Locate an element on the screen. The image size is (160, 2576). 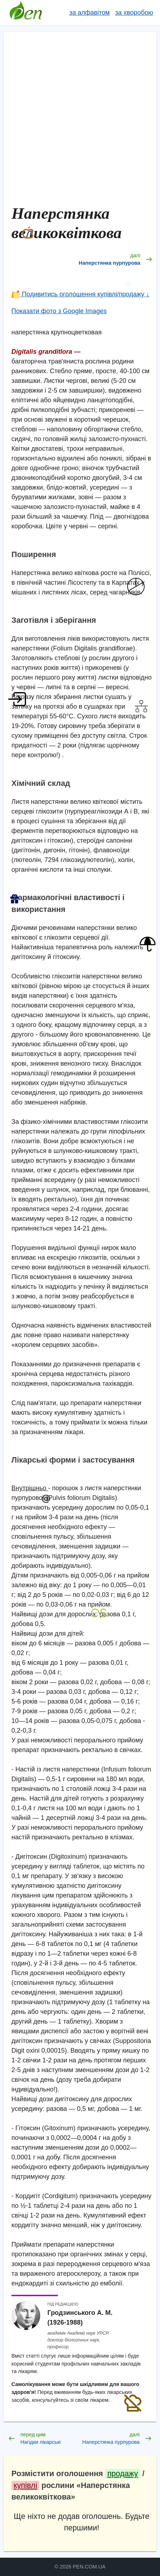
view weather protection or rain forecast is located at coordinates (147, 944).